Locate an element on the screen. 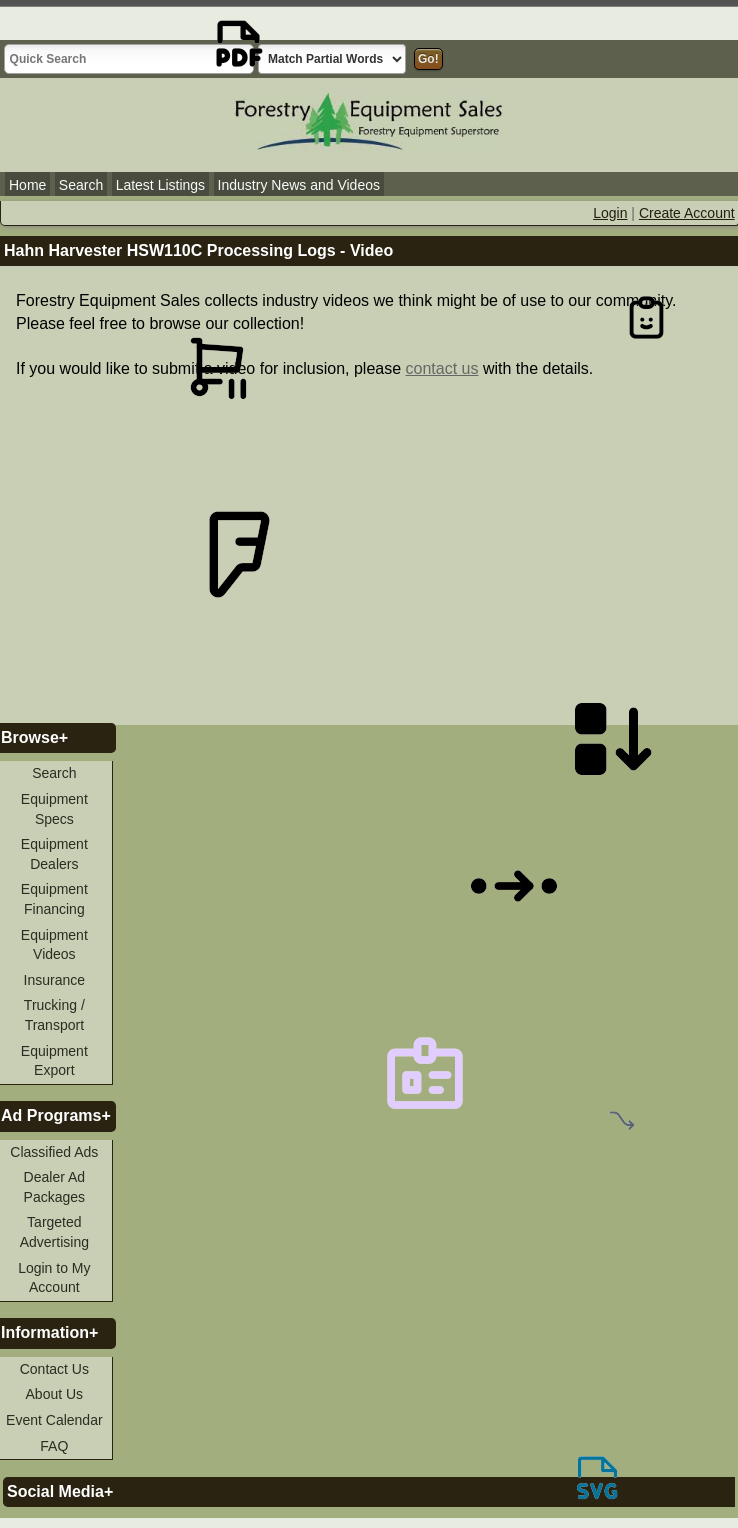  indicates a declining trend or decrease in value is located at coordinates (622, 1120).